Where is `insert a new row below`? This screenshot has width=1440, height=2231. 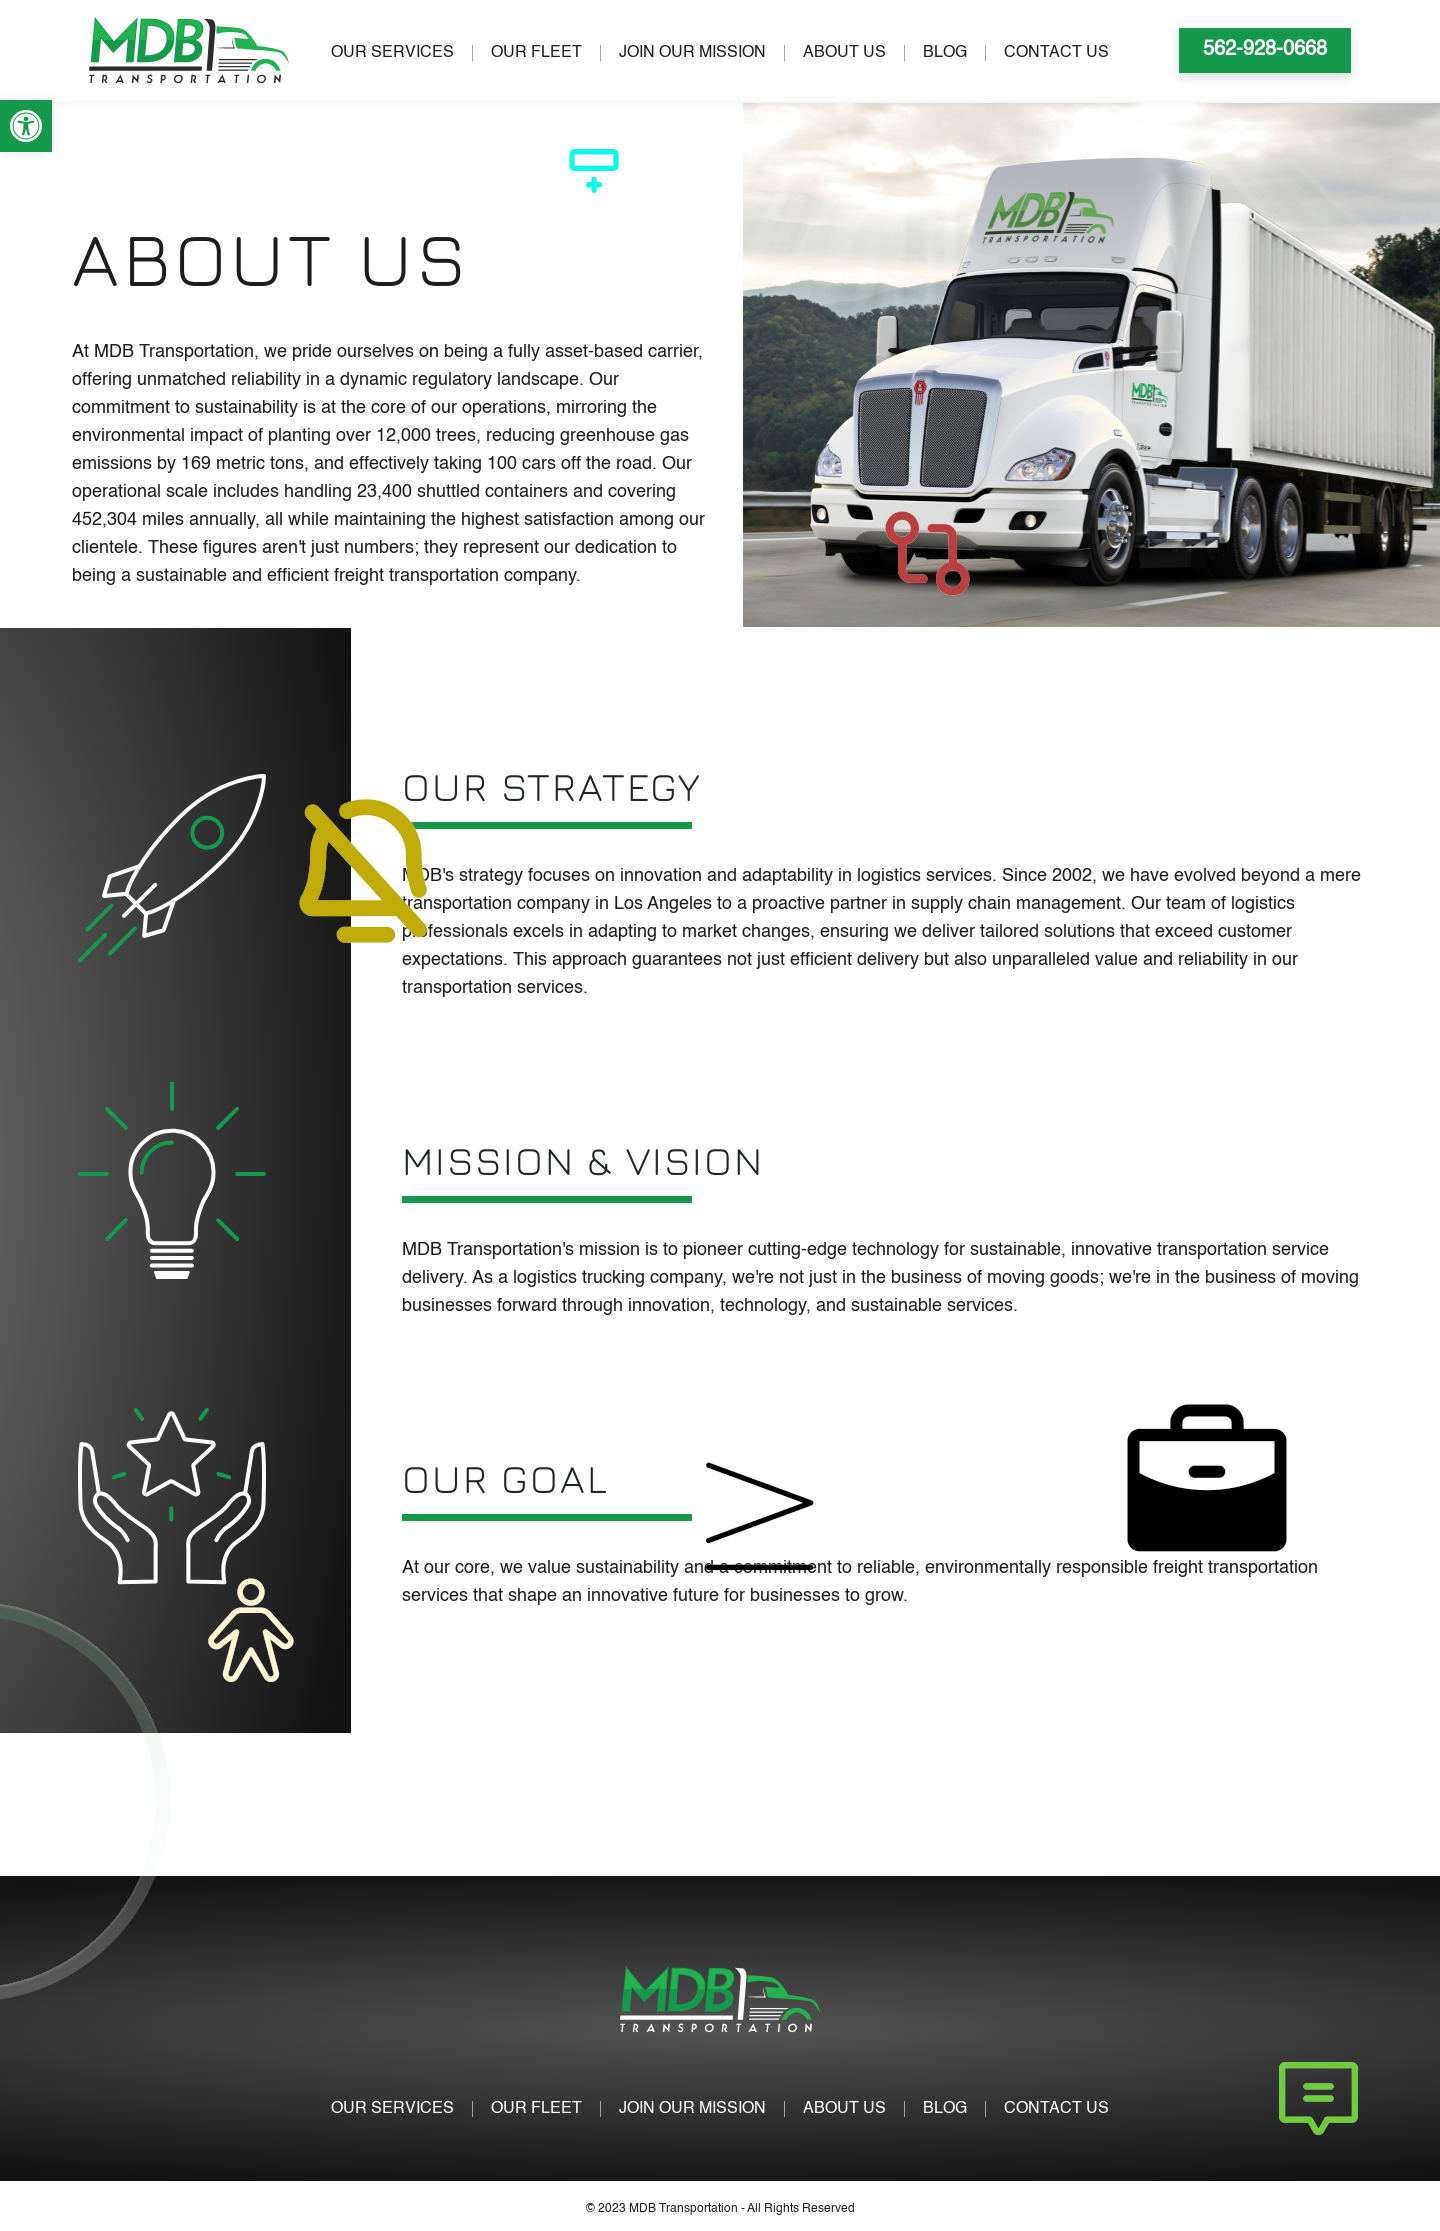
insert a new row below is located at coordinates (594, 171).